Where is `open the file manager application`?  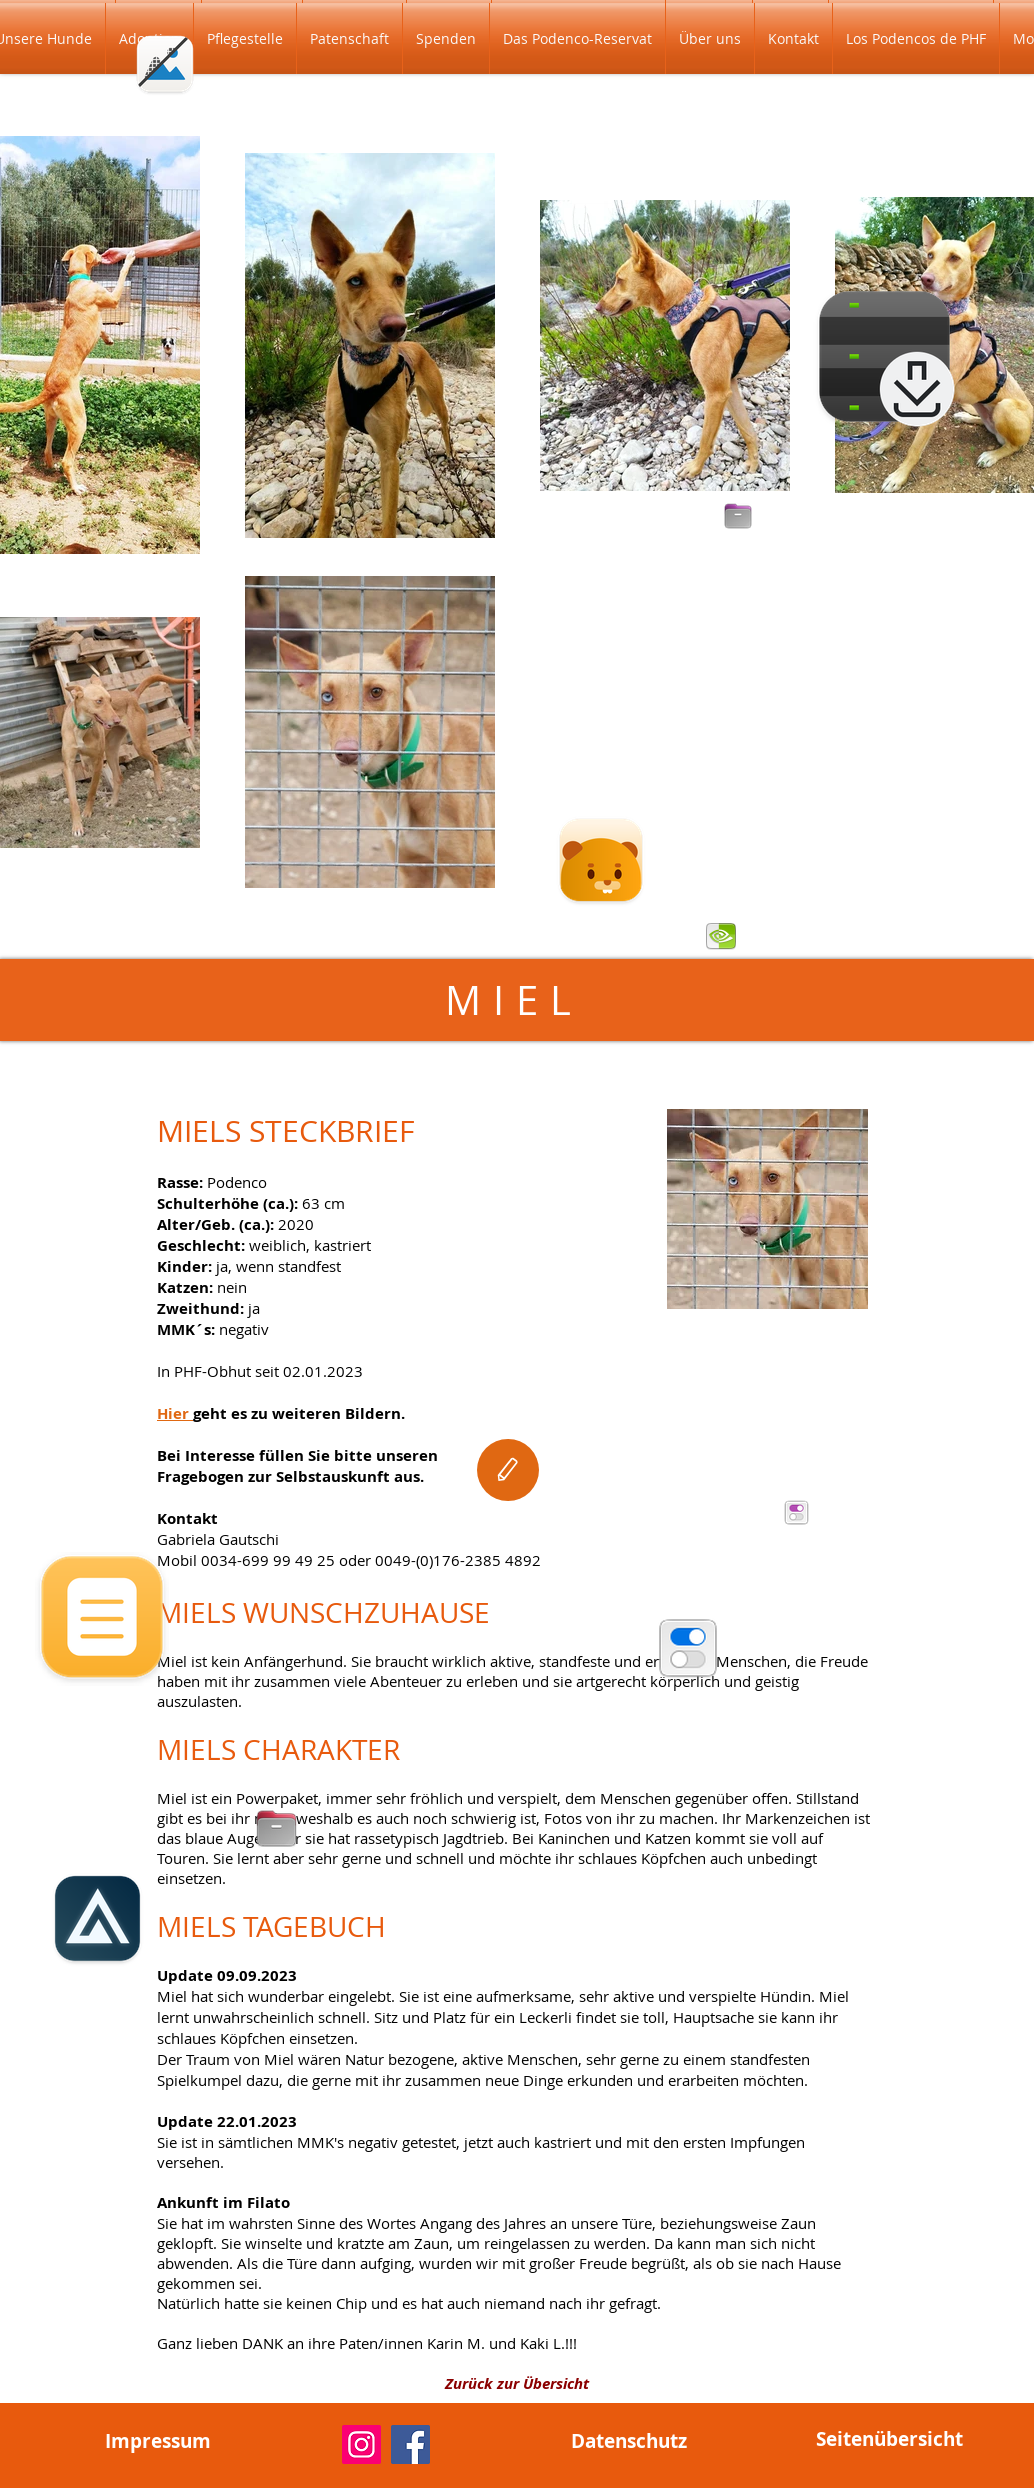 open the file manager application is located at coordinates (738, 516).